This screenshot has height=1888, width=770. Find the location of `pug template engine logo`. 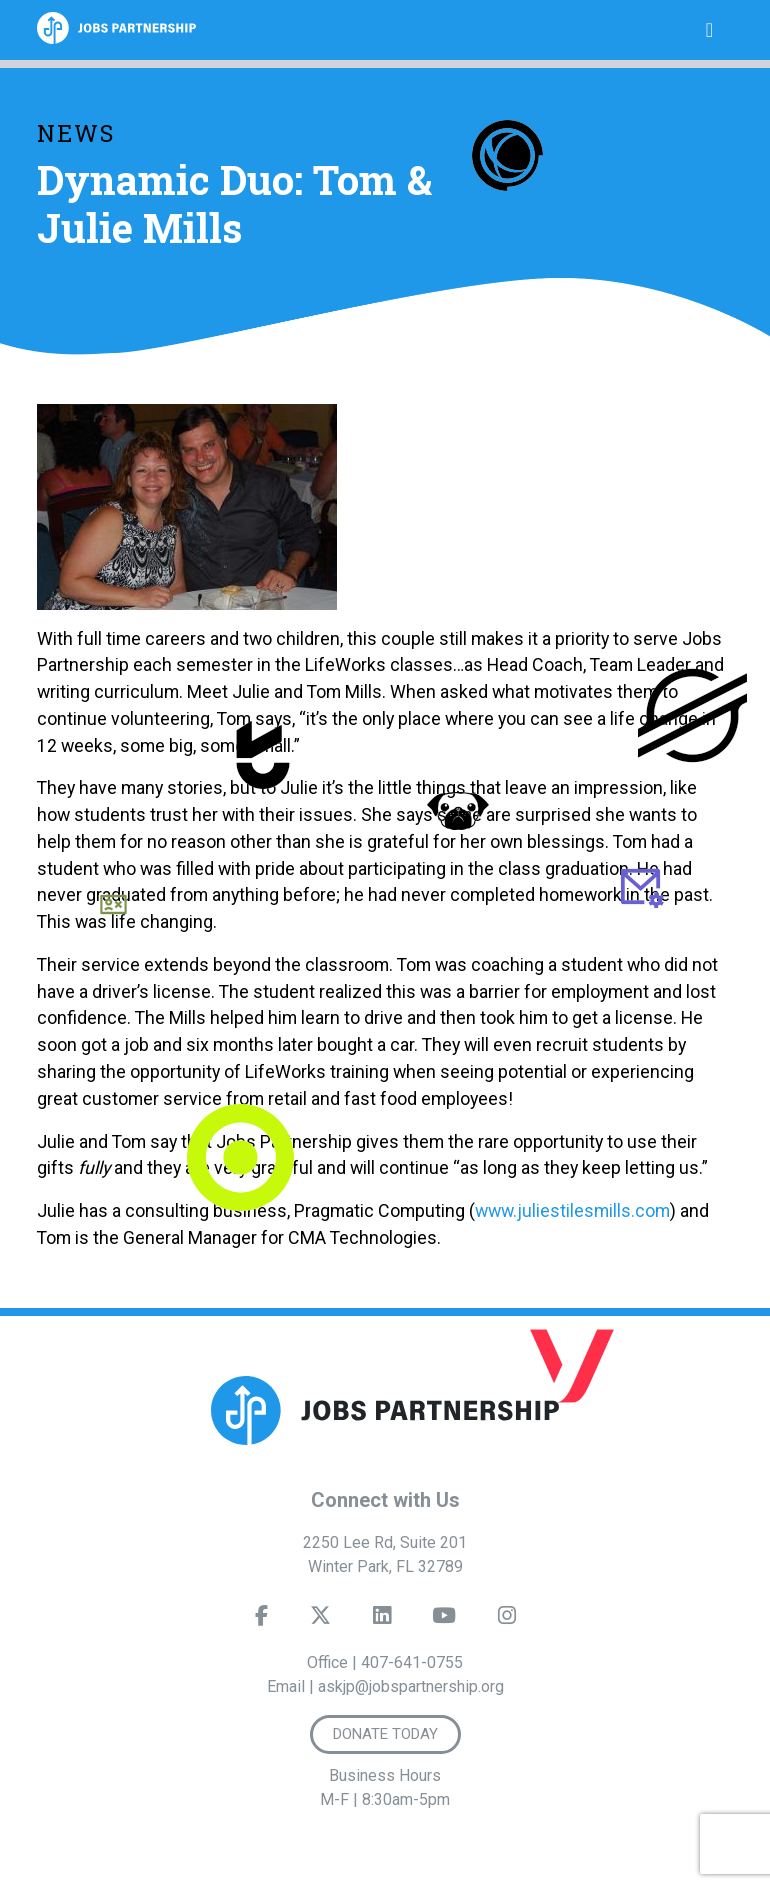

pug template engine logo is located at coordinates (458, 811).